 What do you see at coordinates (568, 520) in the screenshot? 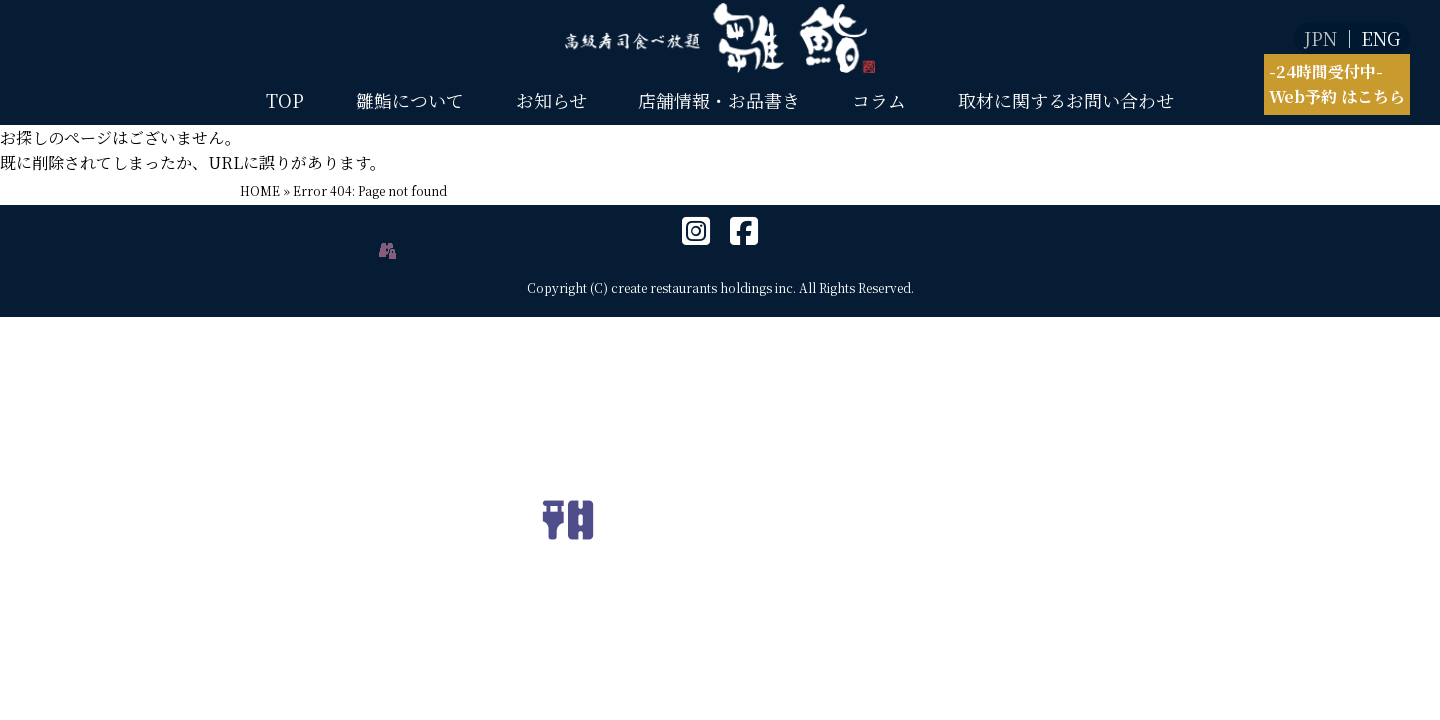
I see `view bridge or overpass routes` at bounding box center [568, 520].